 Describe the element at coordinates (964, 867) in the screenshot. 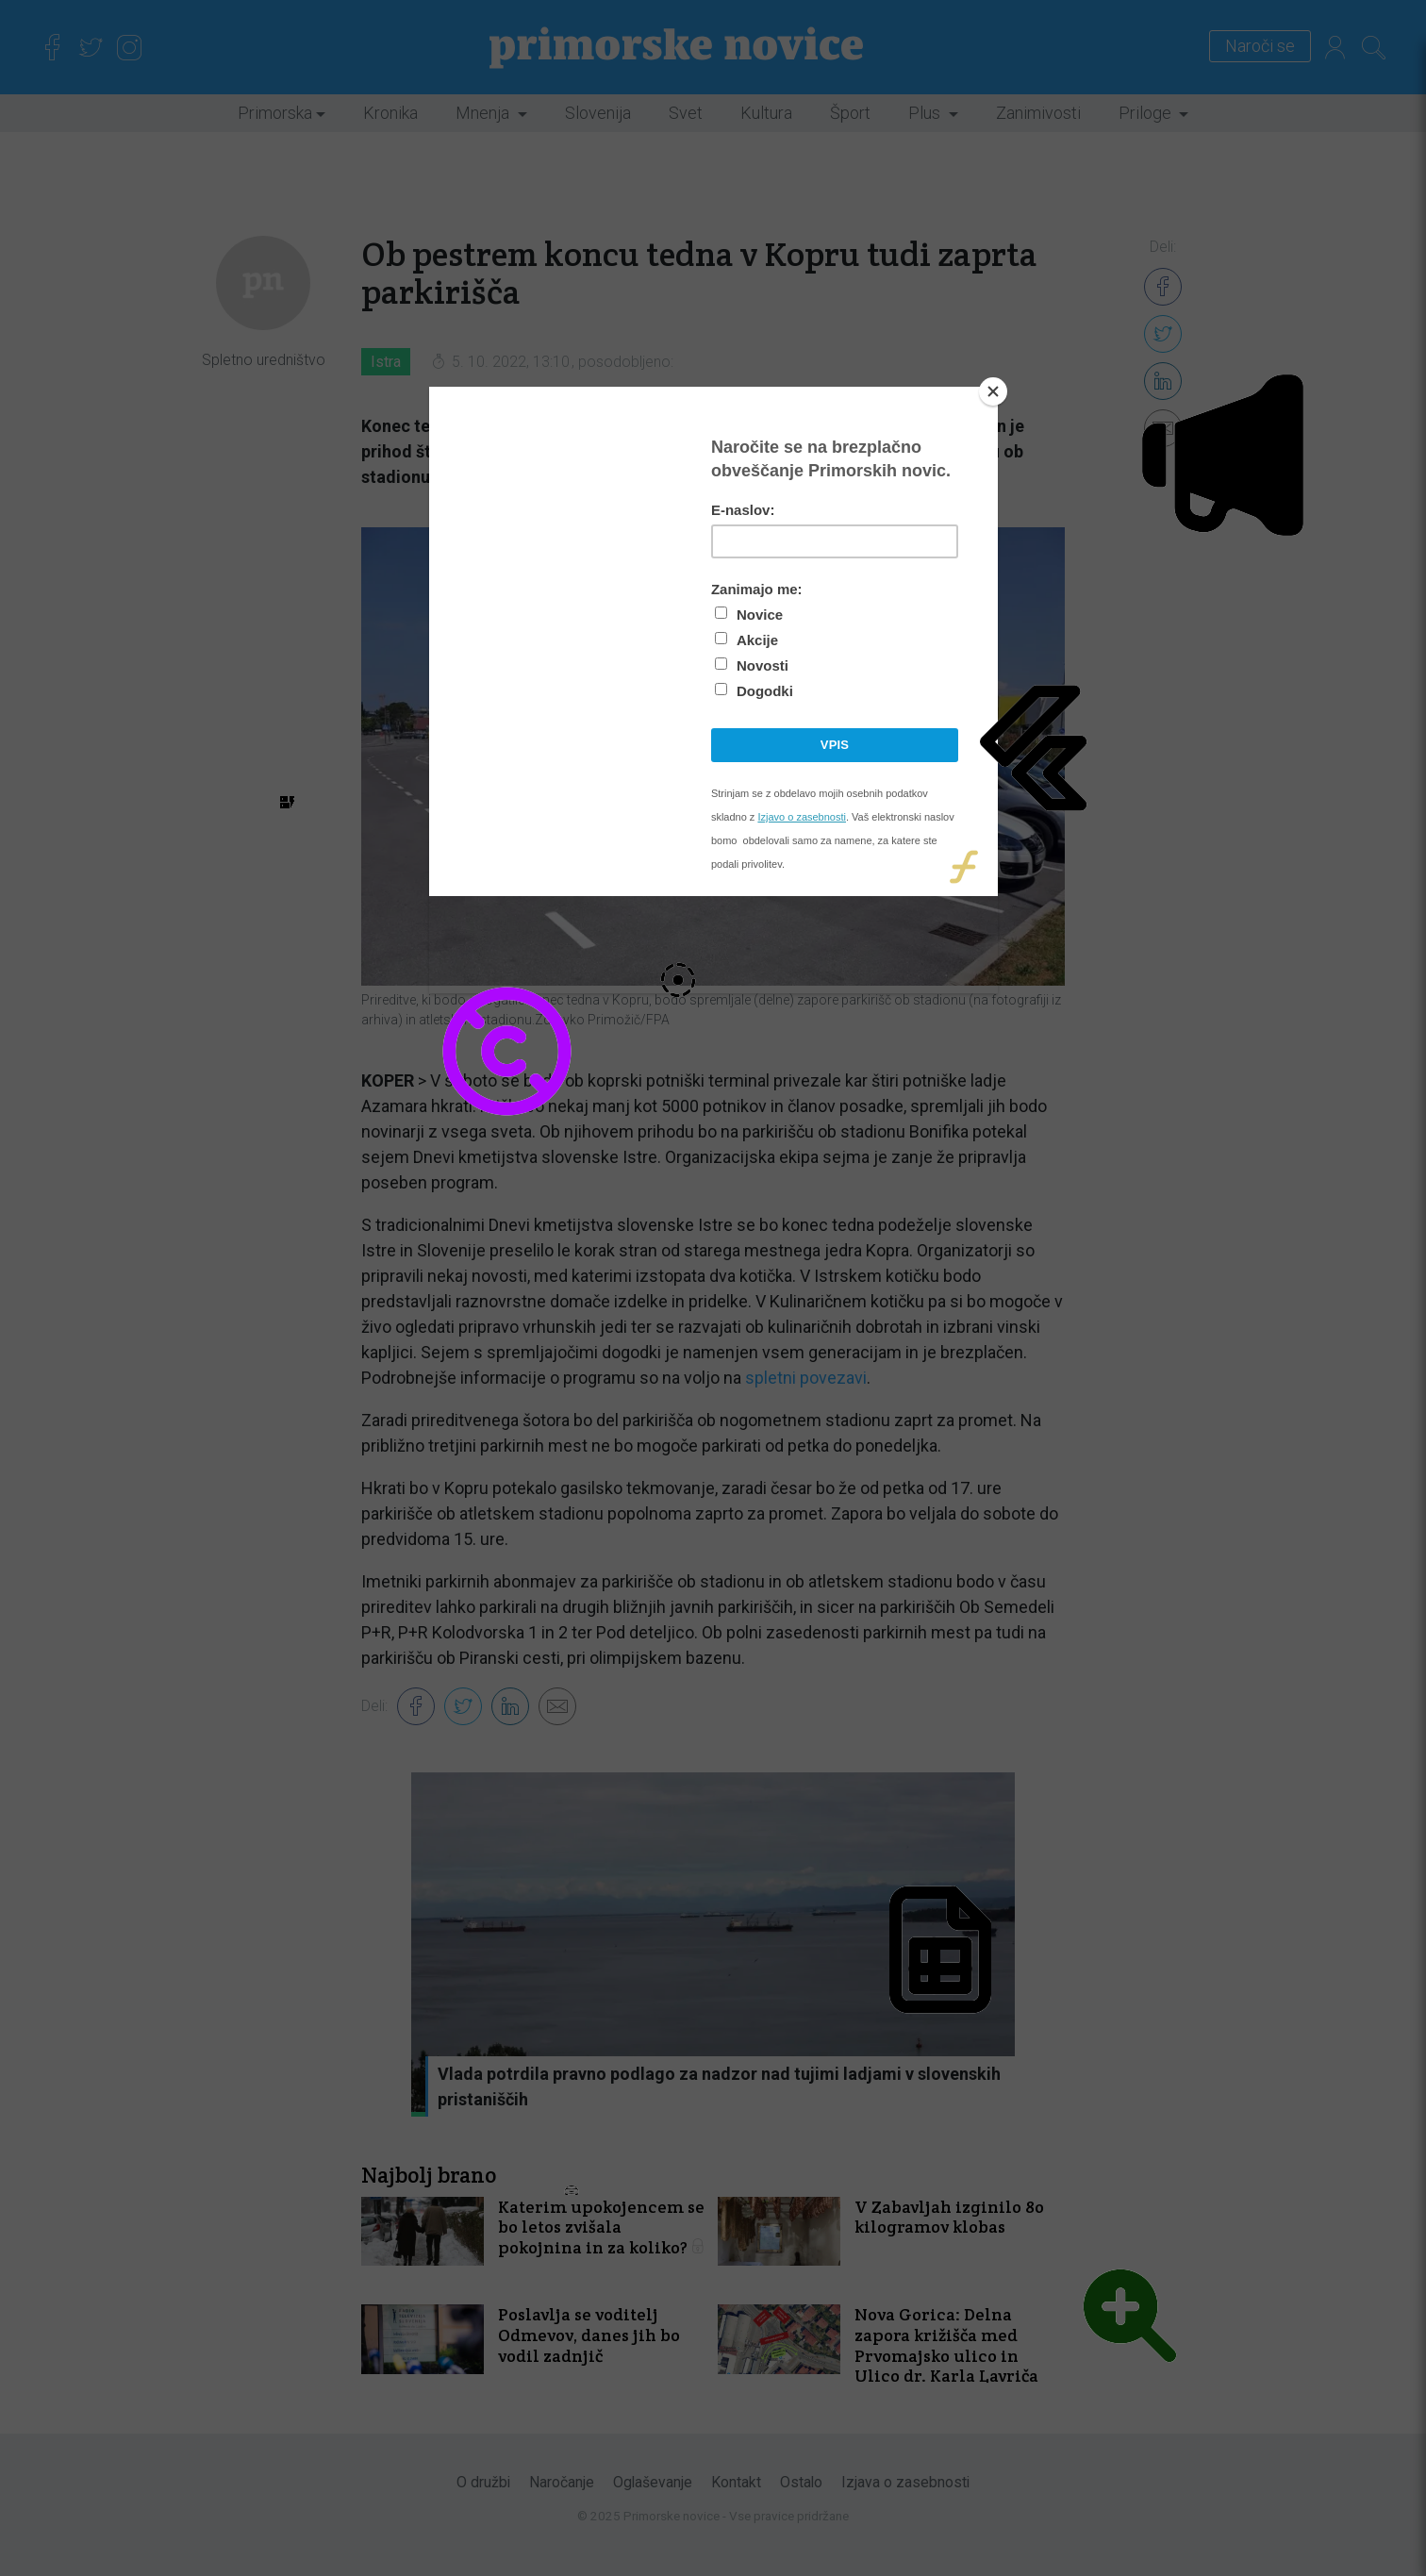

I see `indicates florin or dutch guilder currency` at that location.